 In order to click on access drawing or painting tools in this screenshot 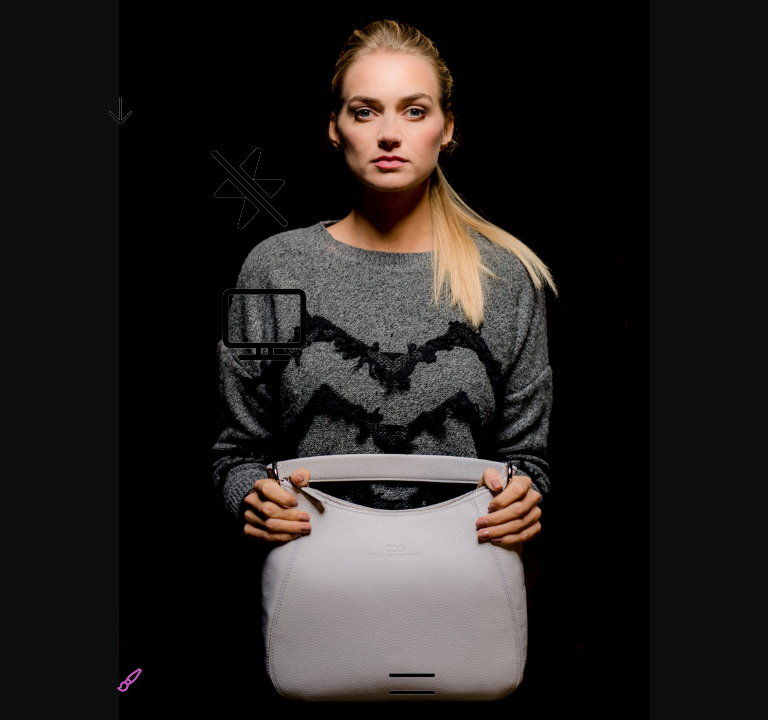, I will do `click(130, 680)`.